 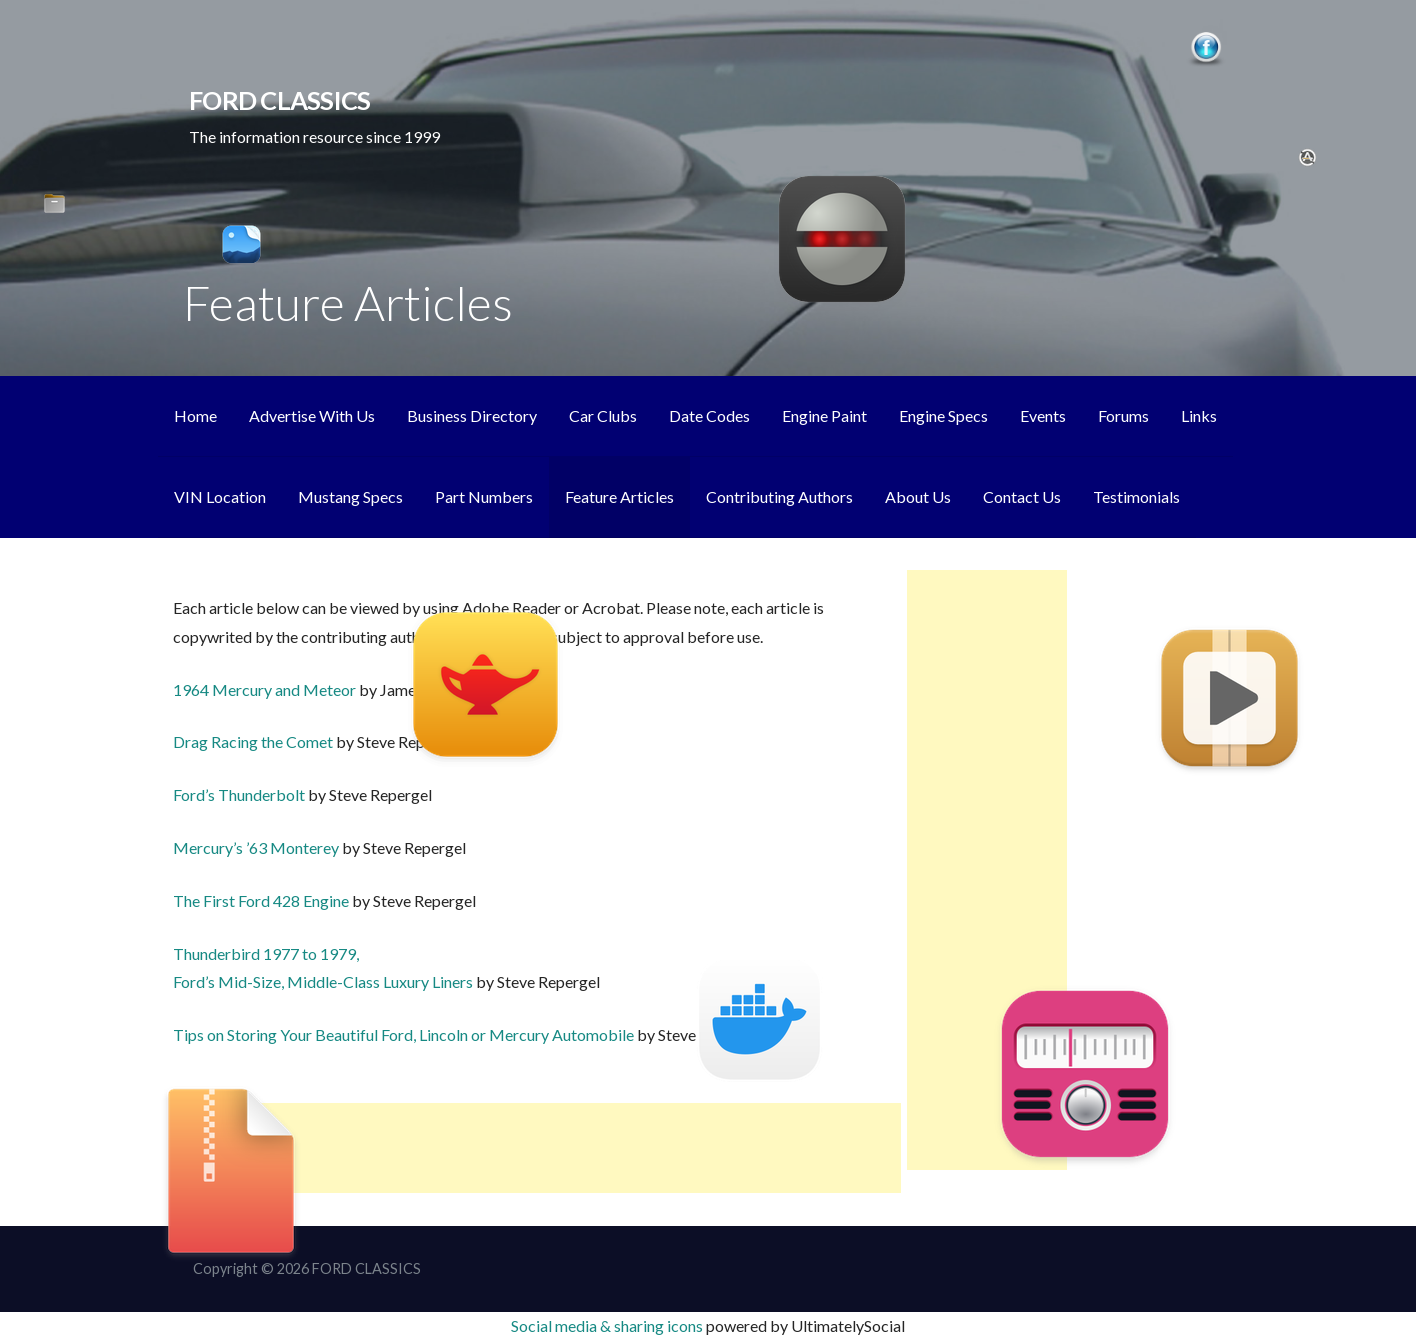 I want to click on open tuner radio streaming app, so click(x=1085, y=1074).